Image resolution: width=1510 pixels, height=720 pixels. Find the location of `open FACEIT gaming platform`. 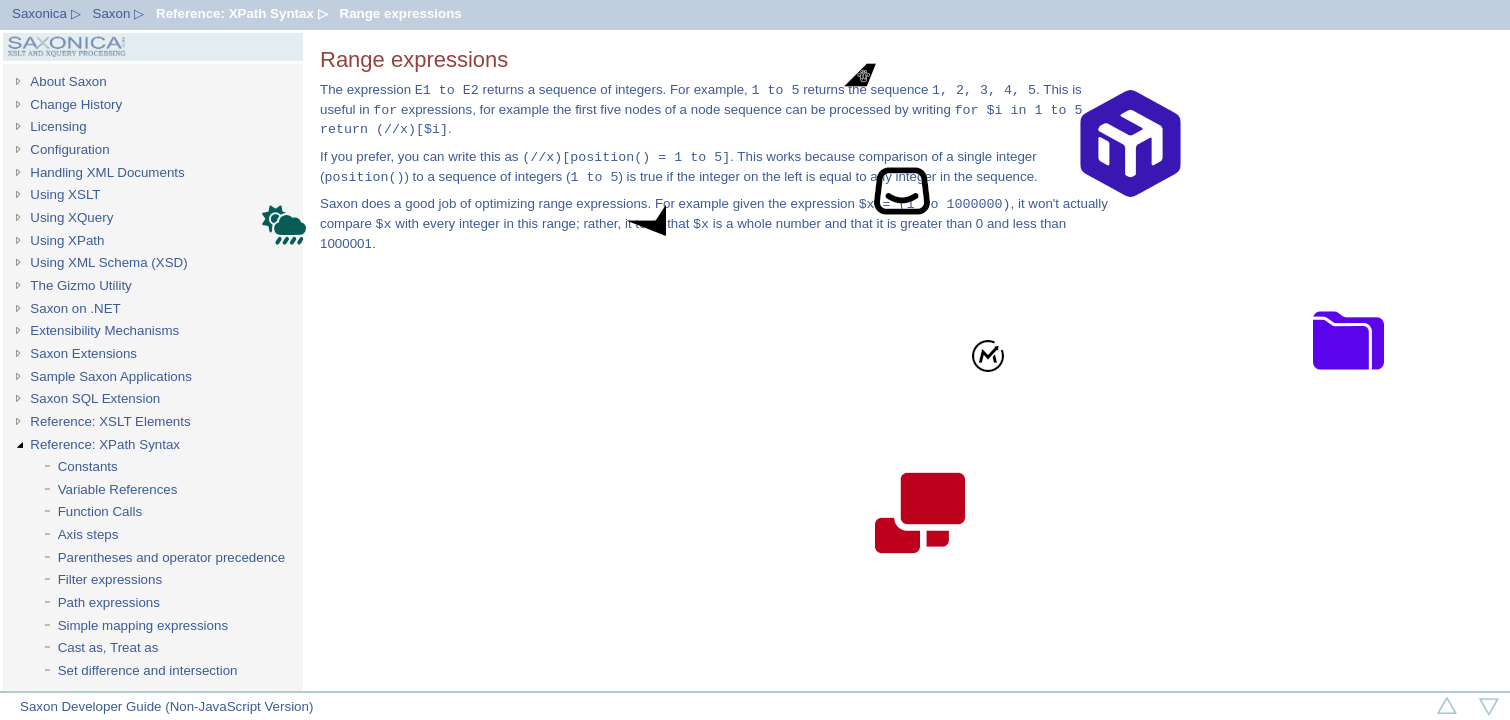

open FACEIT gaming platform is located at coordinates (646, 220).